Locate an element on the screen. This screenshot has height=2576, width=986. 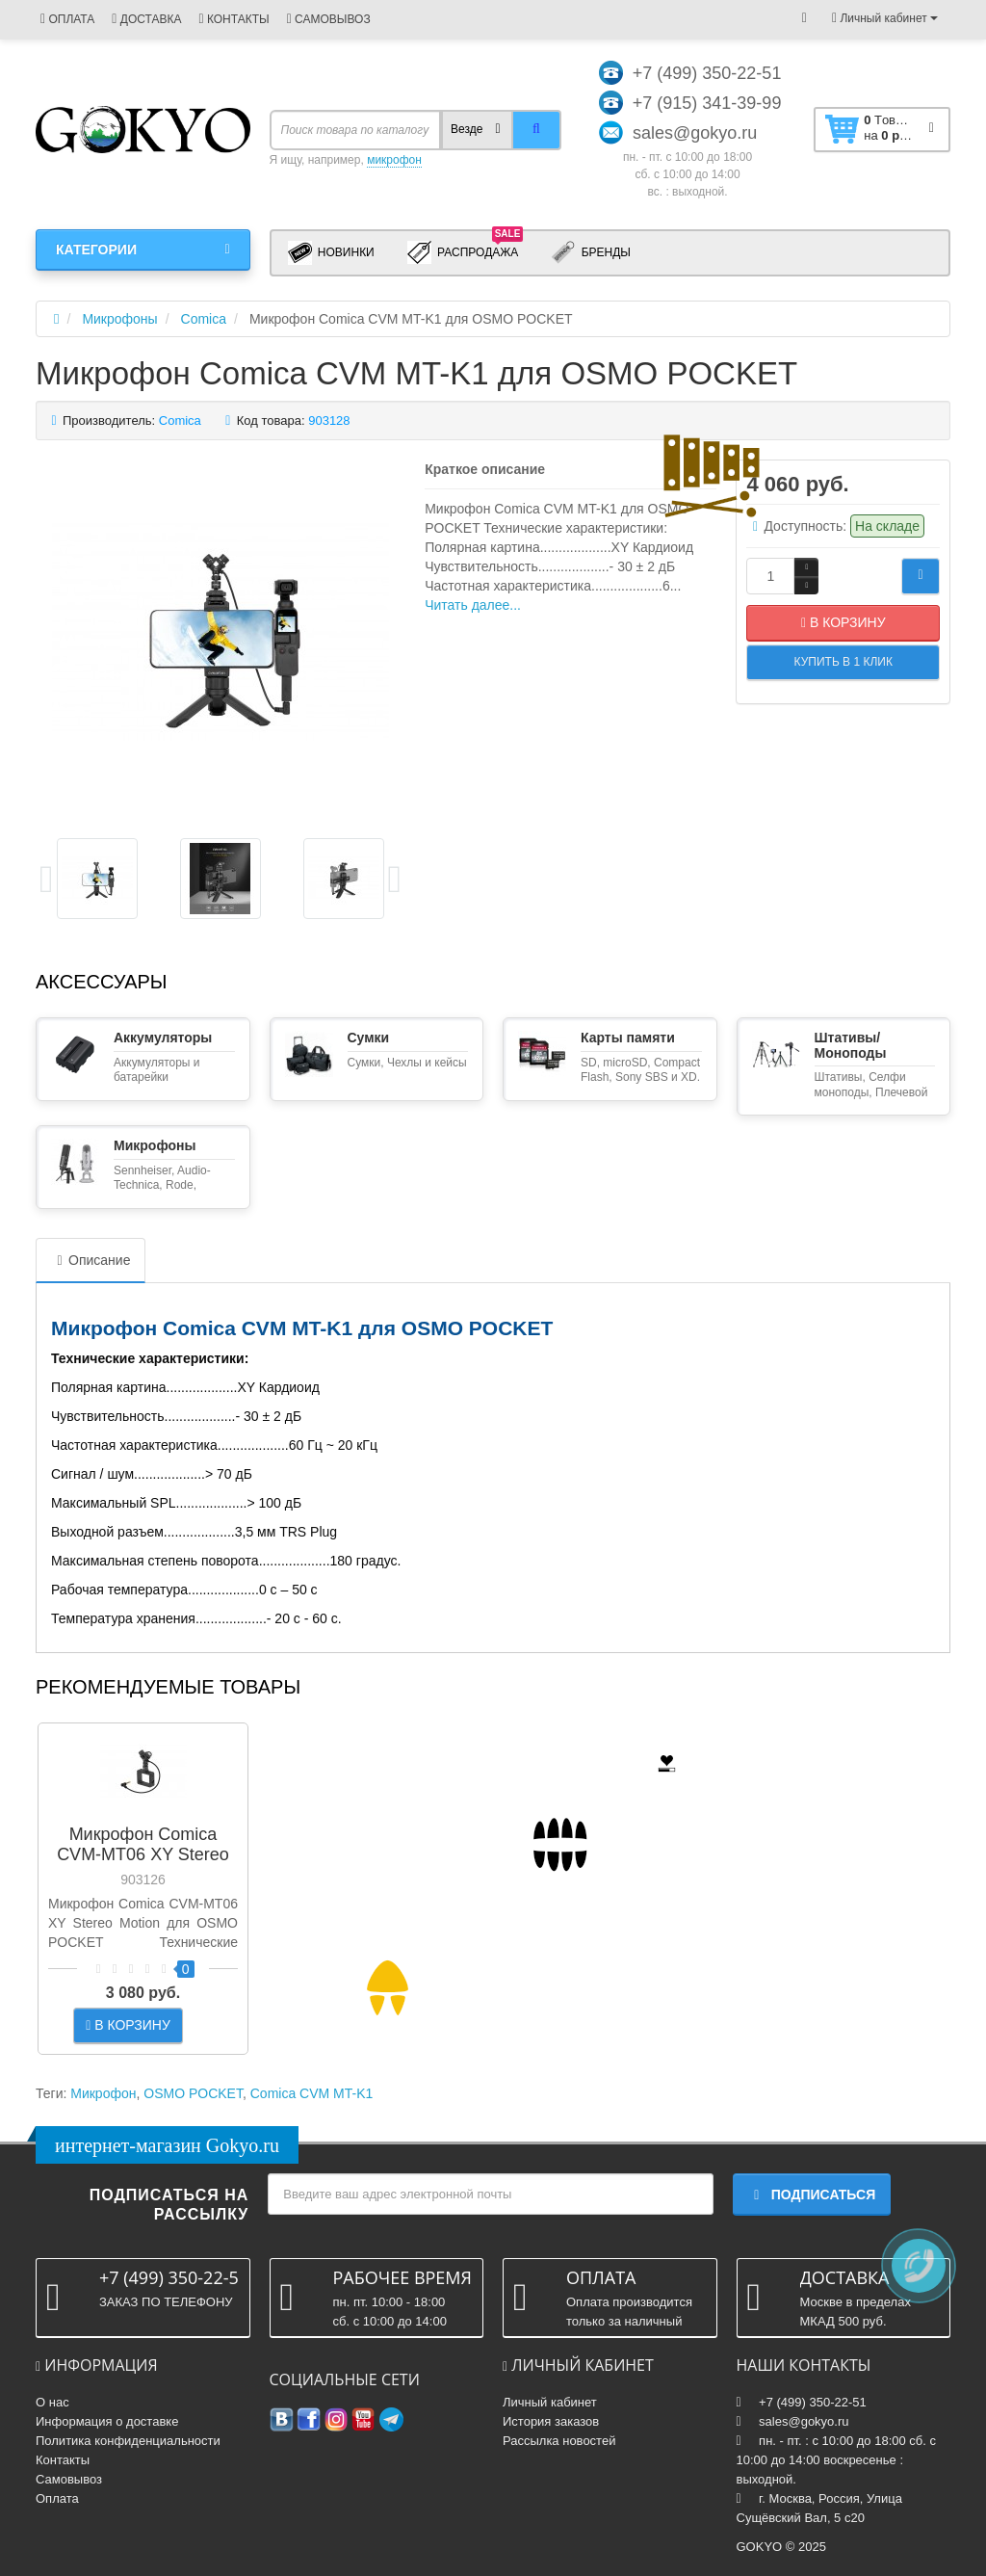
player health or life remaining is located at coordinates (666, 1763).